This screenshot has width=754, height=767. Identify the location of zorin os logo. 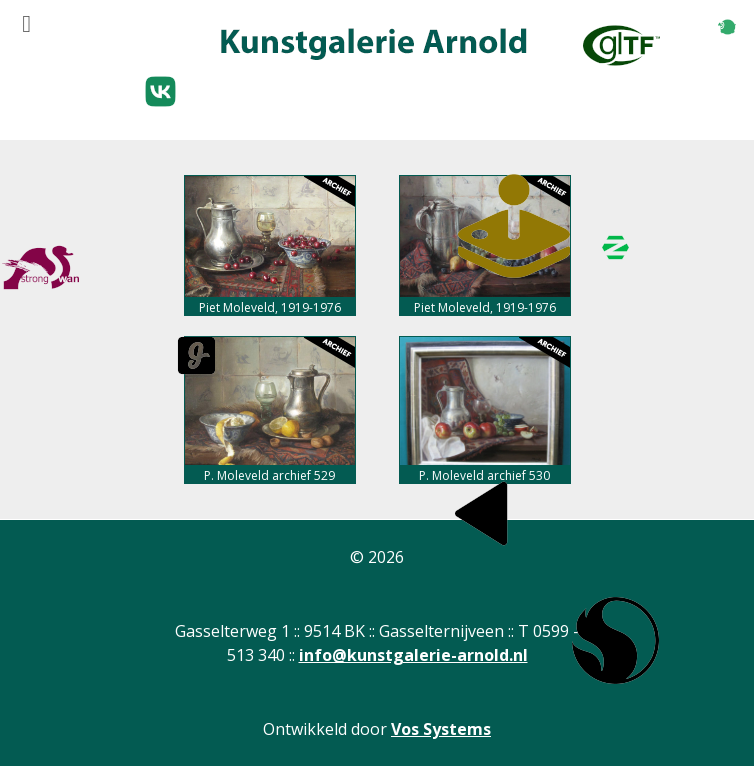
(615, 247).